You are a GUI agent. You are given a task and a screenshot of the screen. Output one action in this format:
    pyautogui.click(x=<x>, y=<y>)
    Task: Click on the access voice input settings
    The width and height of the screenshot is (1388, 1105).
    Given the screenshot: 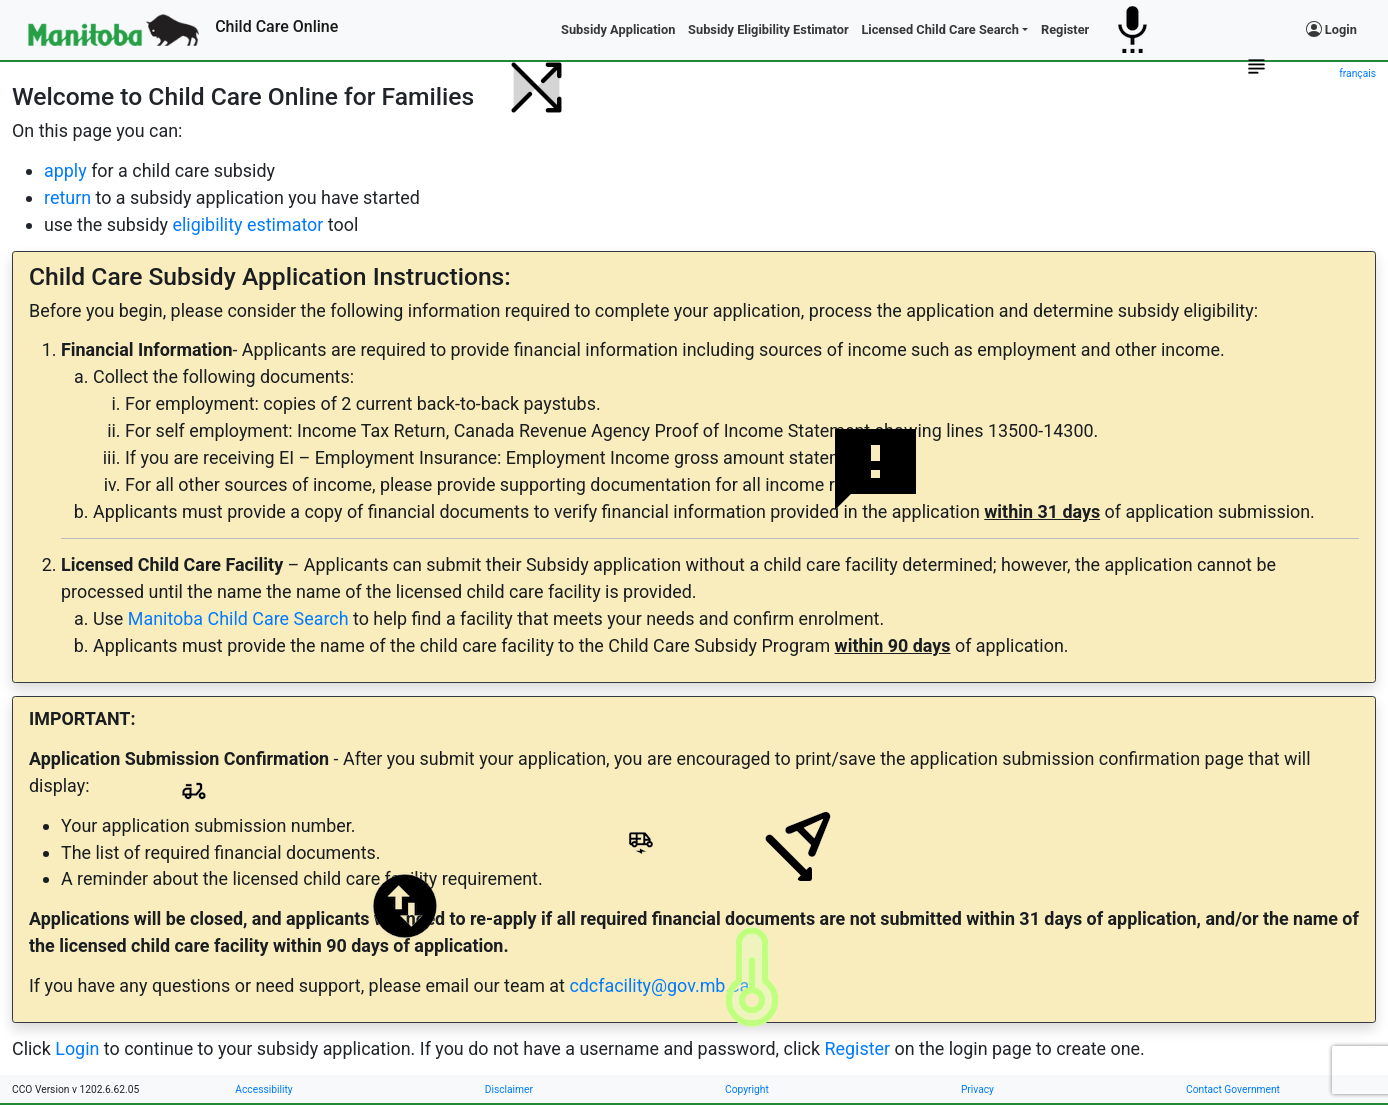 What is the action you would take?
    pyautogui.click(x=1132, y=28)
    